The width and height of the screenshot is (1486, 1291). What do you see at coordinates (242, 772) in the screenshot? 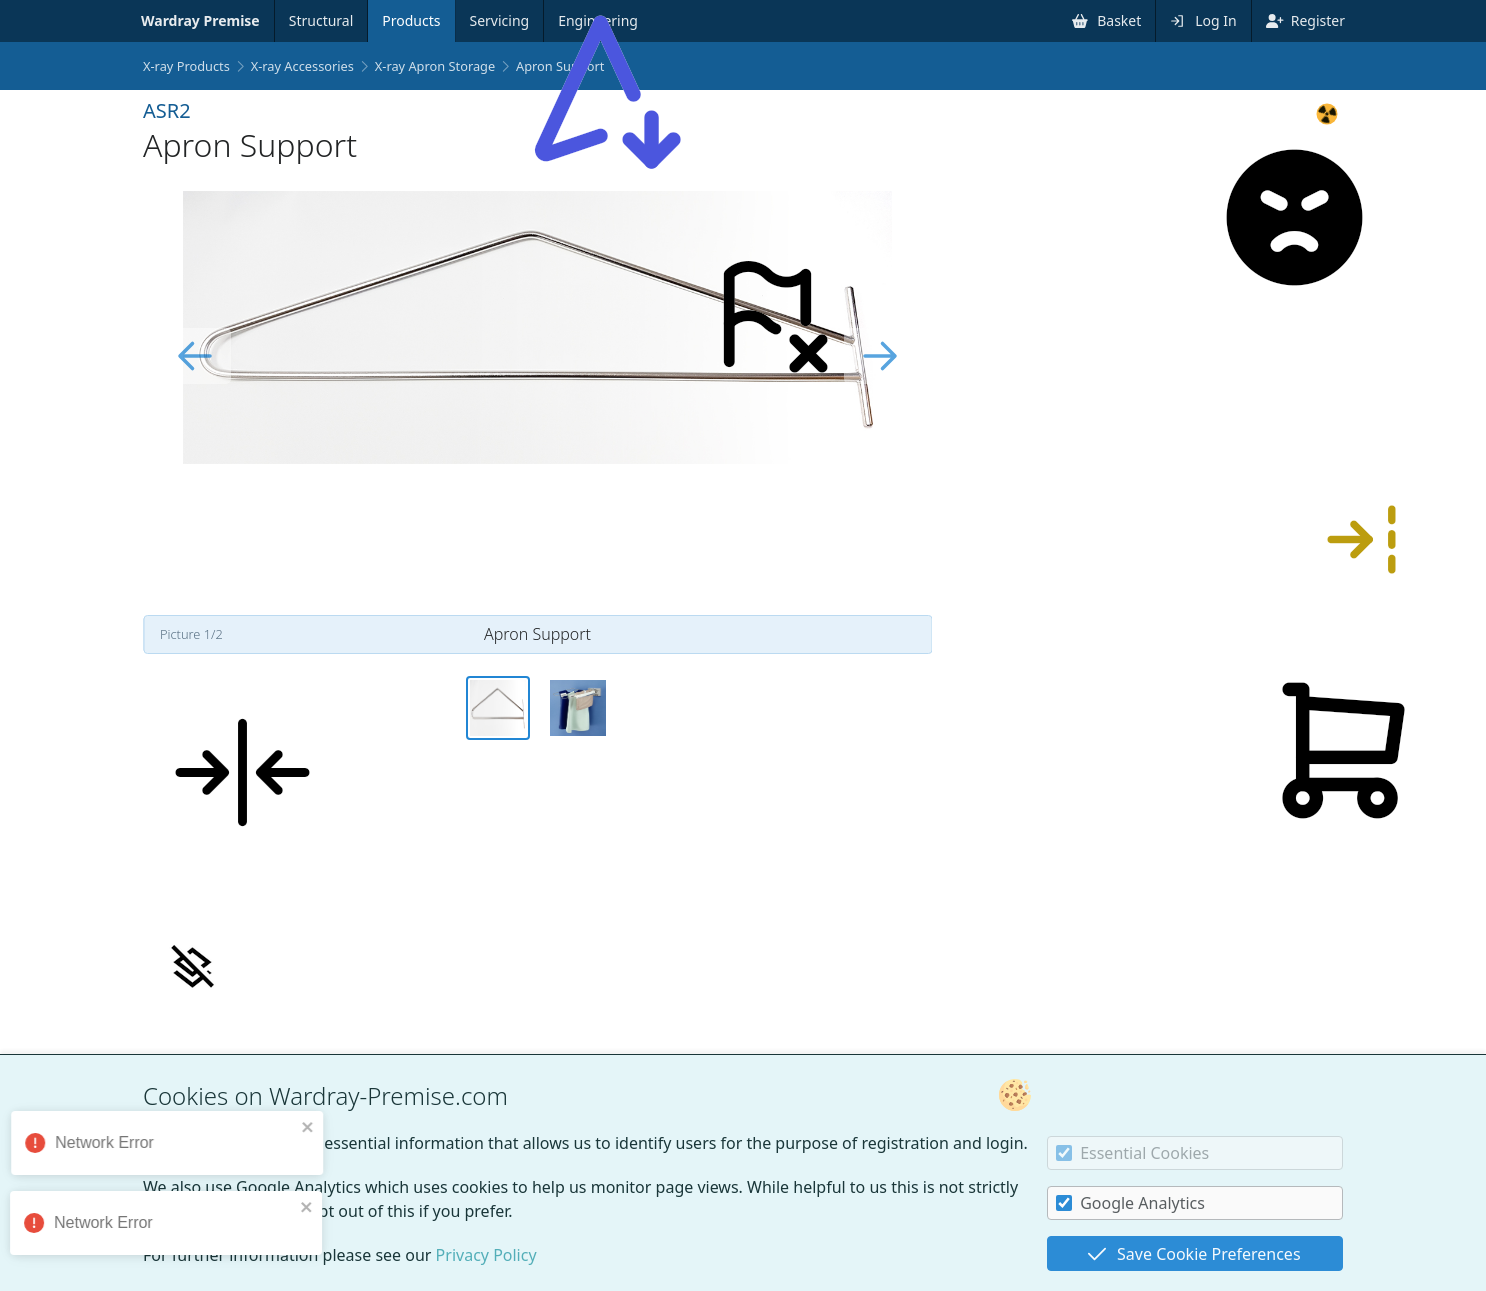
I see `collapse or minimize horizontal content` at bounding box center [242, 772].